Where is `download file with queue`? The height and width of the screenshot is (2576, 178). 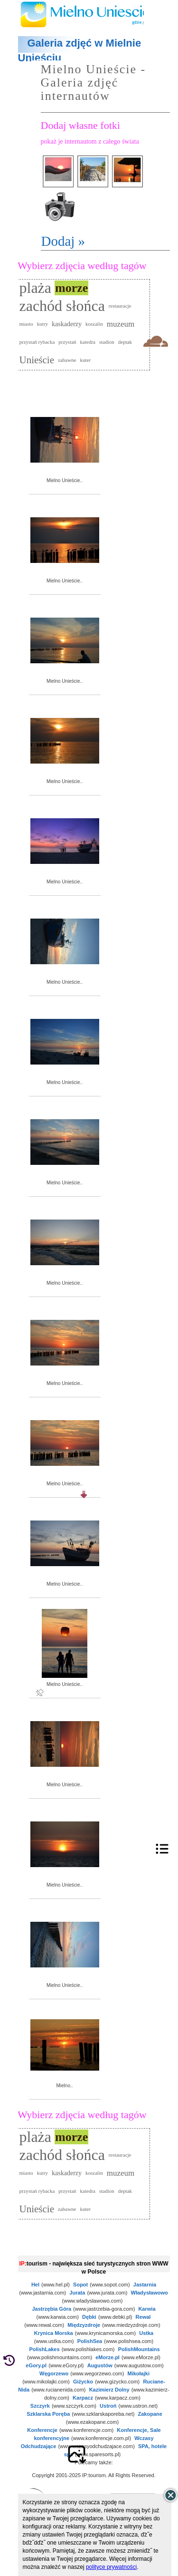
download file with queue is located at coordinates (84, 1494).